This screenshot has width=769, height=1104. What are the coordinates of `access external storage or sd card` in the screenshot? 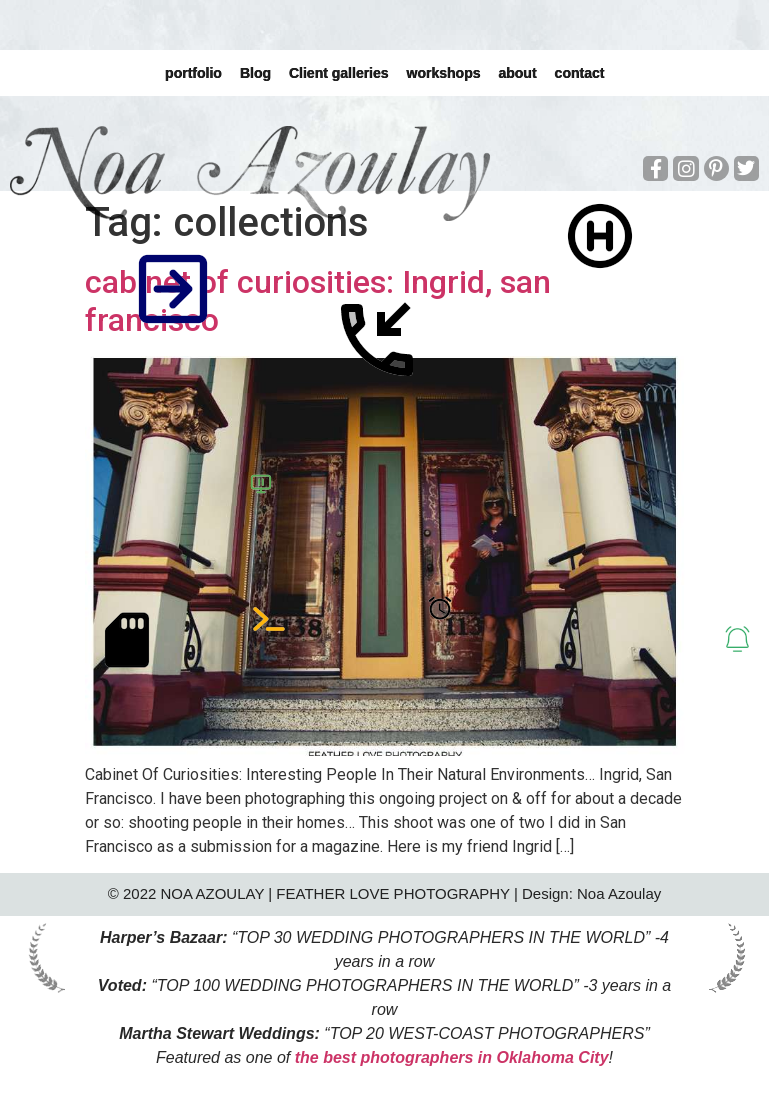 It's located at (127, 640).